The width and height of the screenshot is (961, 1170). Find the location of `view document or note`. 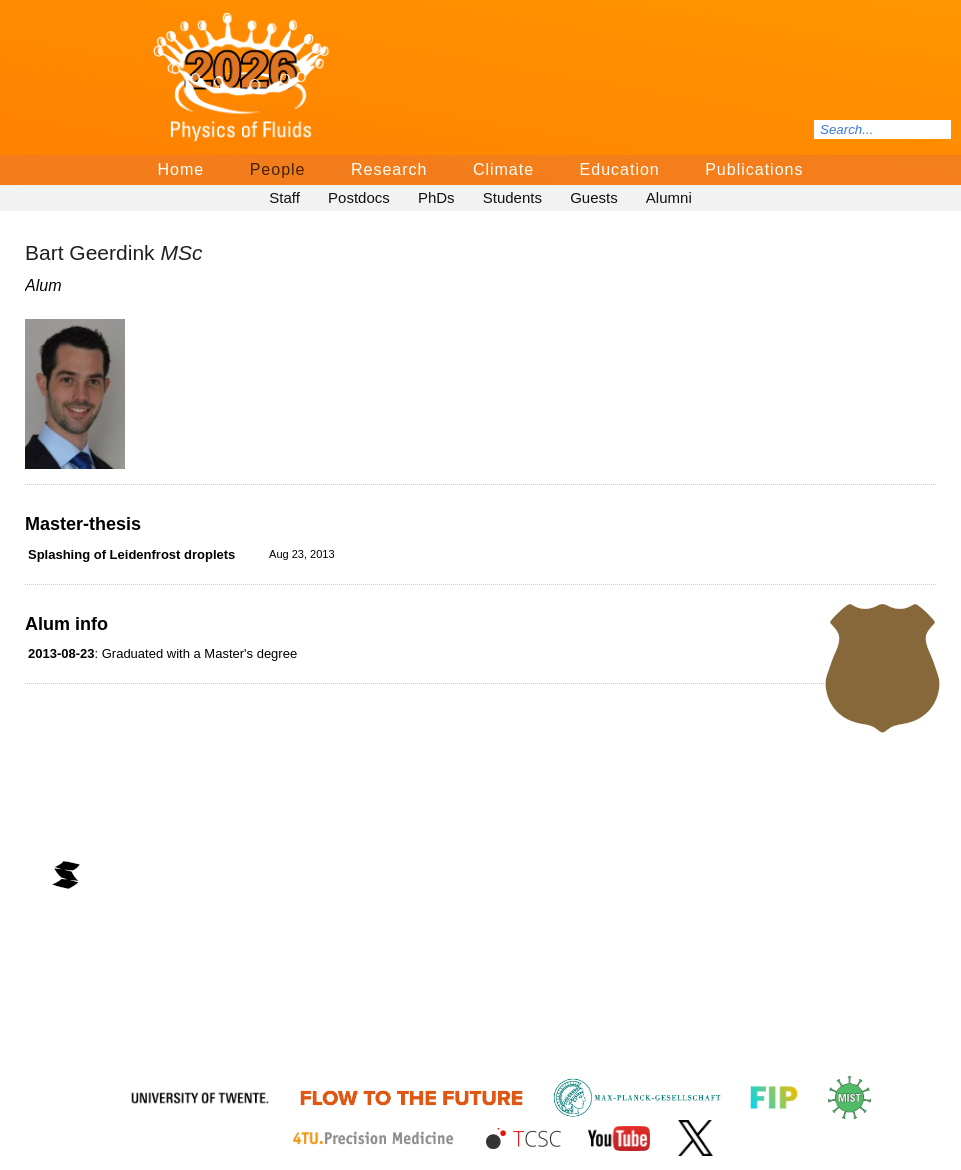

view document or note is located at coordinates (66, 875).